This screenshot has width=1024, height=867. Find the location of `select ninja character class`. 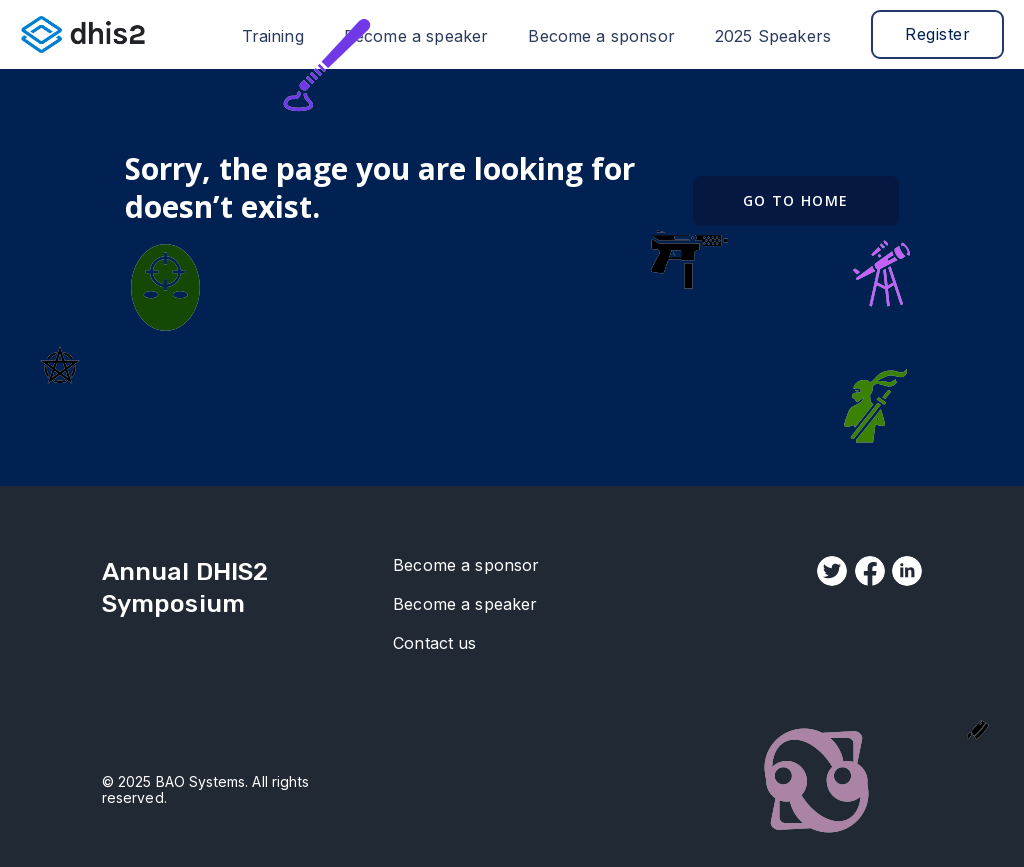

select ninja character class is located at coordinates (875, 405).